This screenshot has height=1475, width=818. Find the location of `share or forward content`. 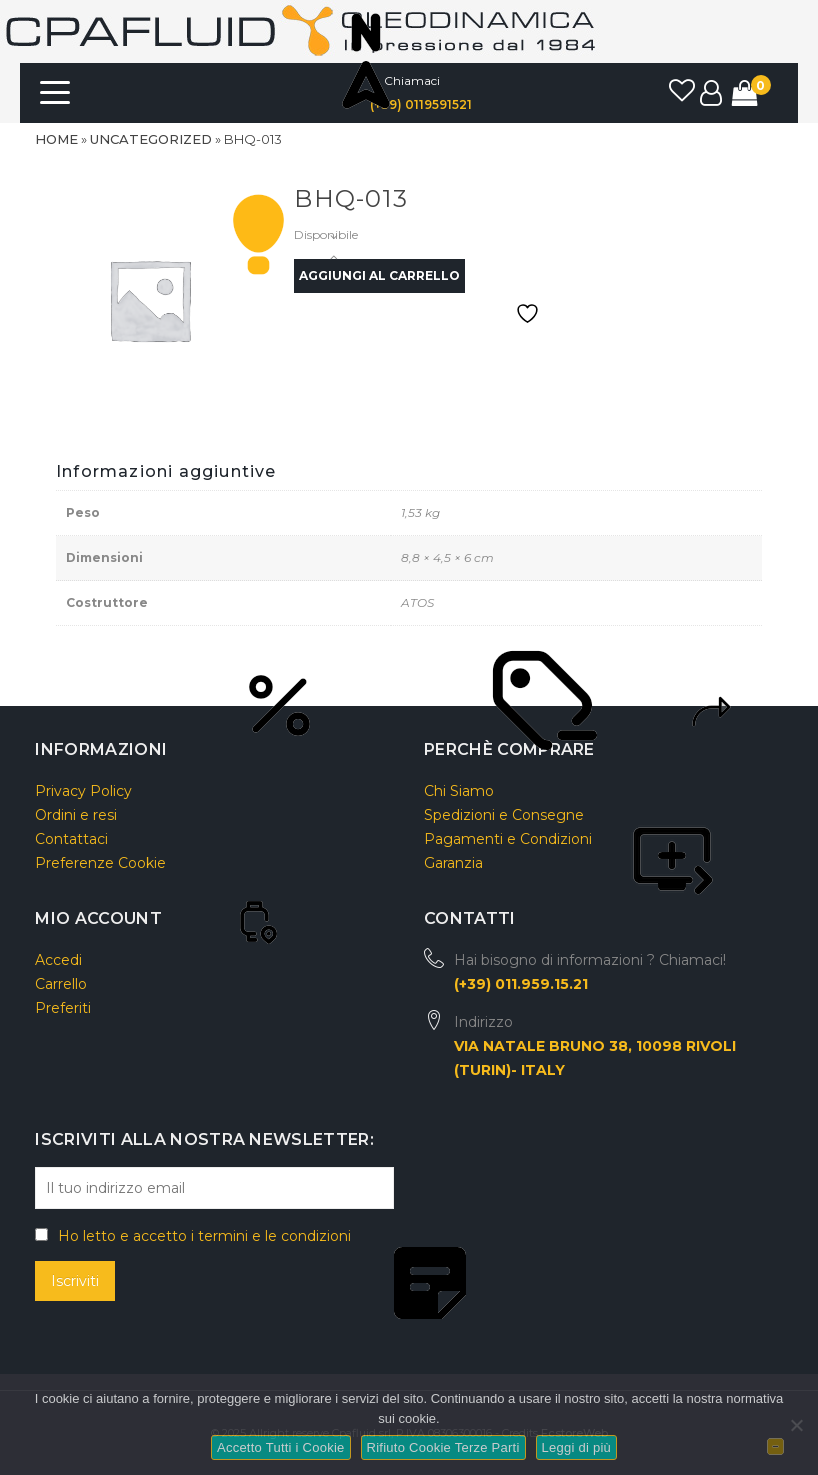

share or forward content is located at coordinates (711, 711).